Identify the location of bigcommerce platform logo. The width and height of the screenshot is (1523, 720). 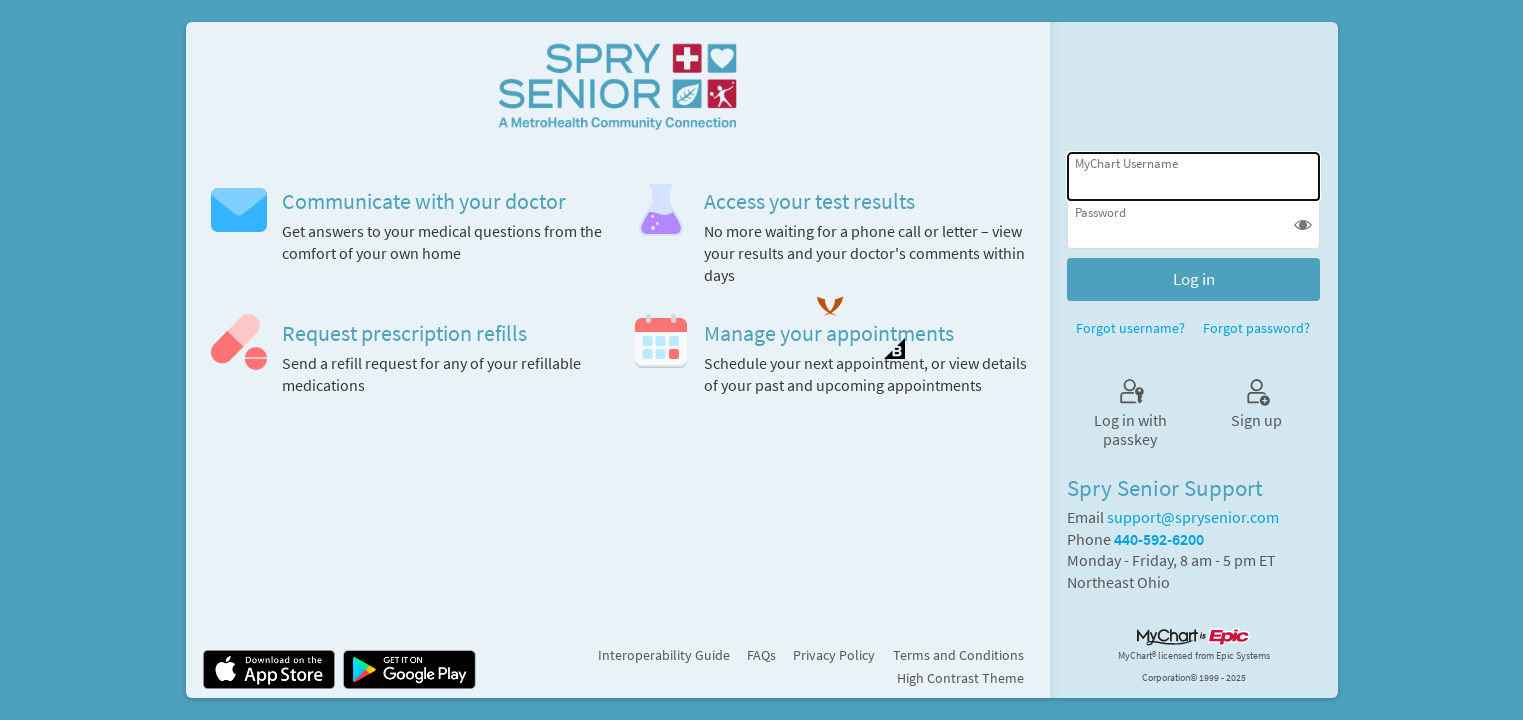
(894, 348).